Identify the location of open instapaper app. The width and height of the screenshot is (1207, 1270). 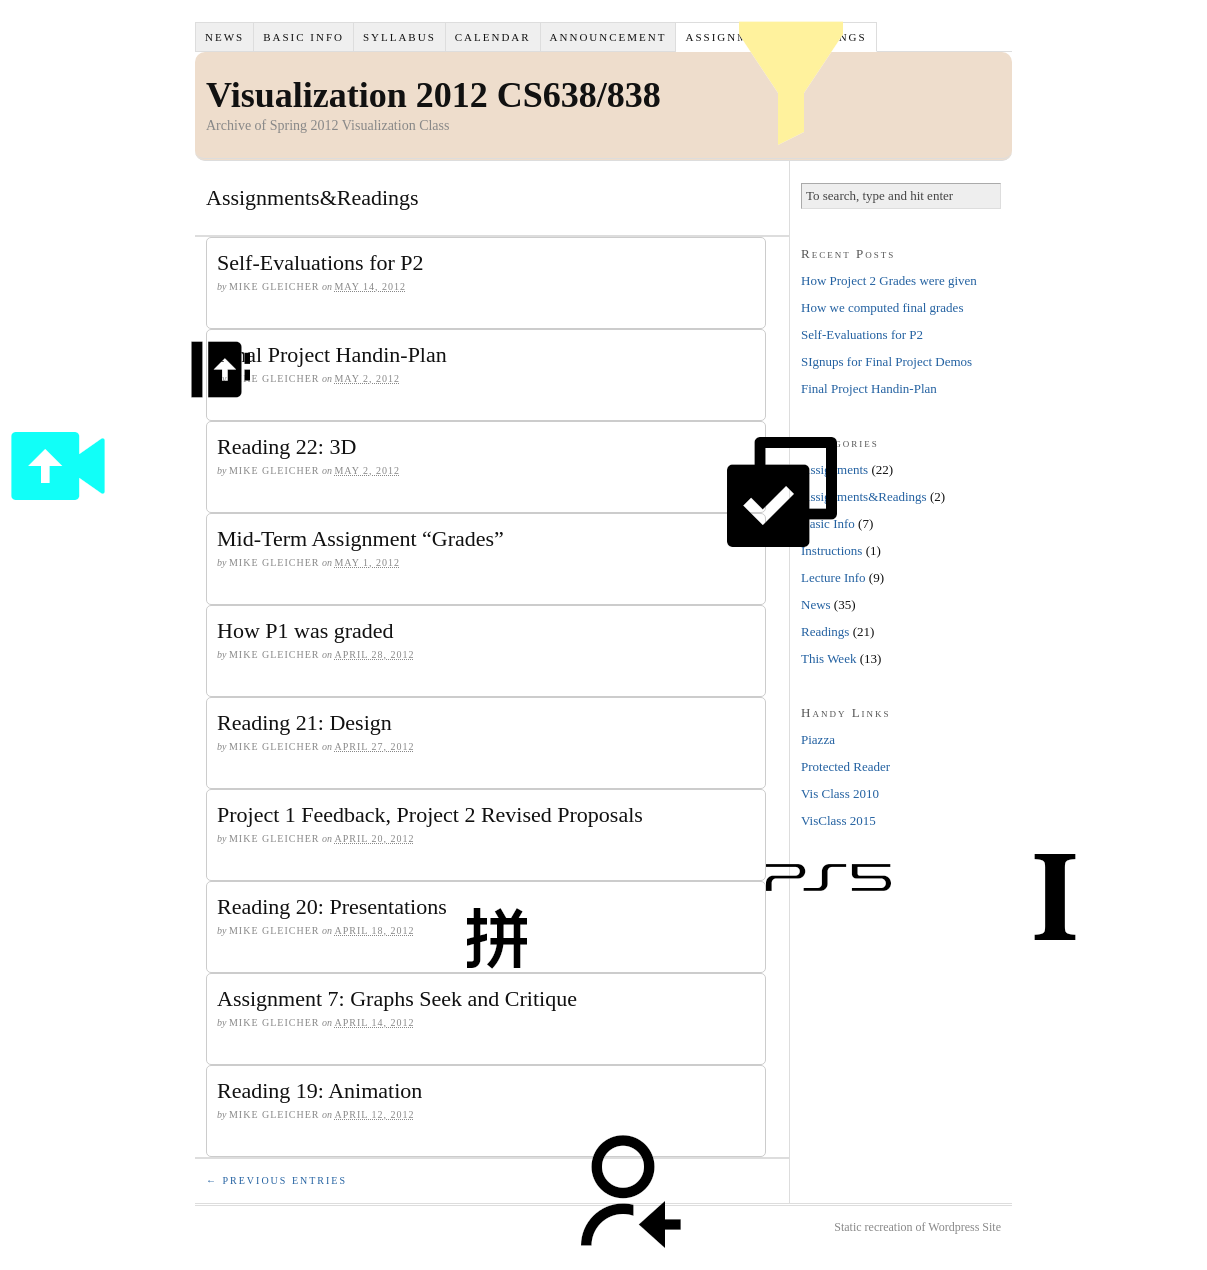
(1055, 897).